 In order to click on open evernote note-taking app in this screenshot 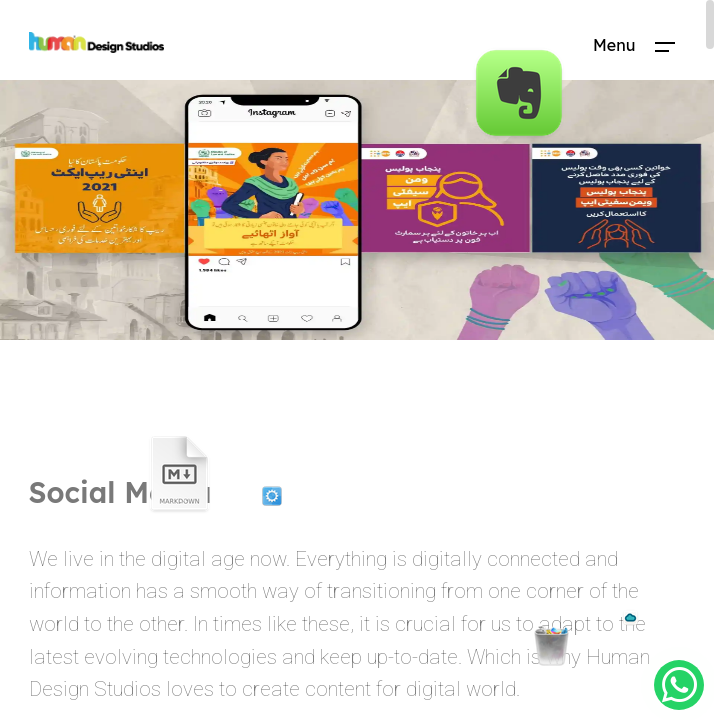, I will do `click(519, 93)`.